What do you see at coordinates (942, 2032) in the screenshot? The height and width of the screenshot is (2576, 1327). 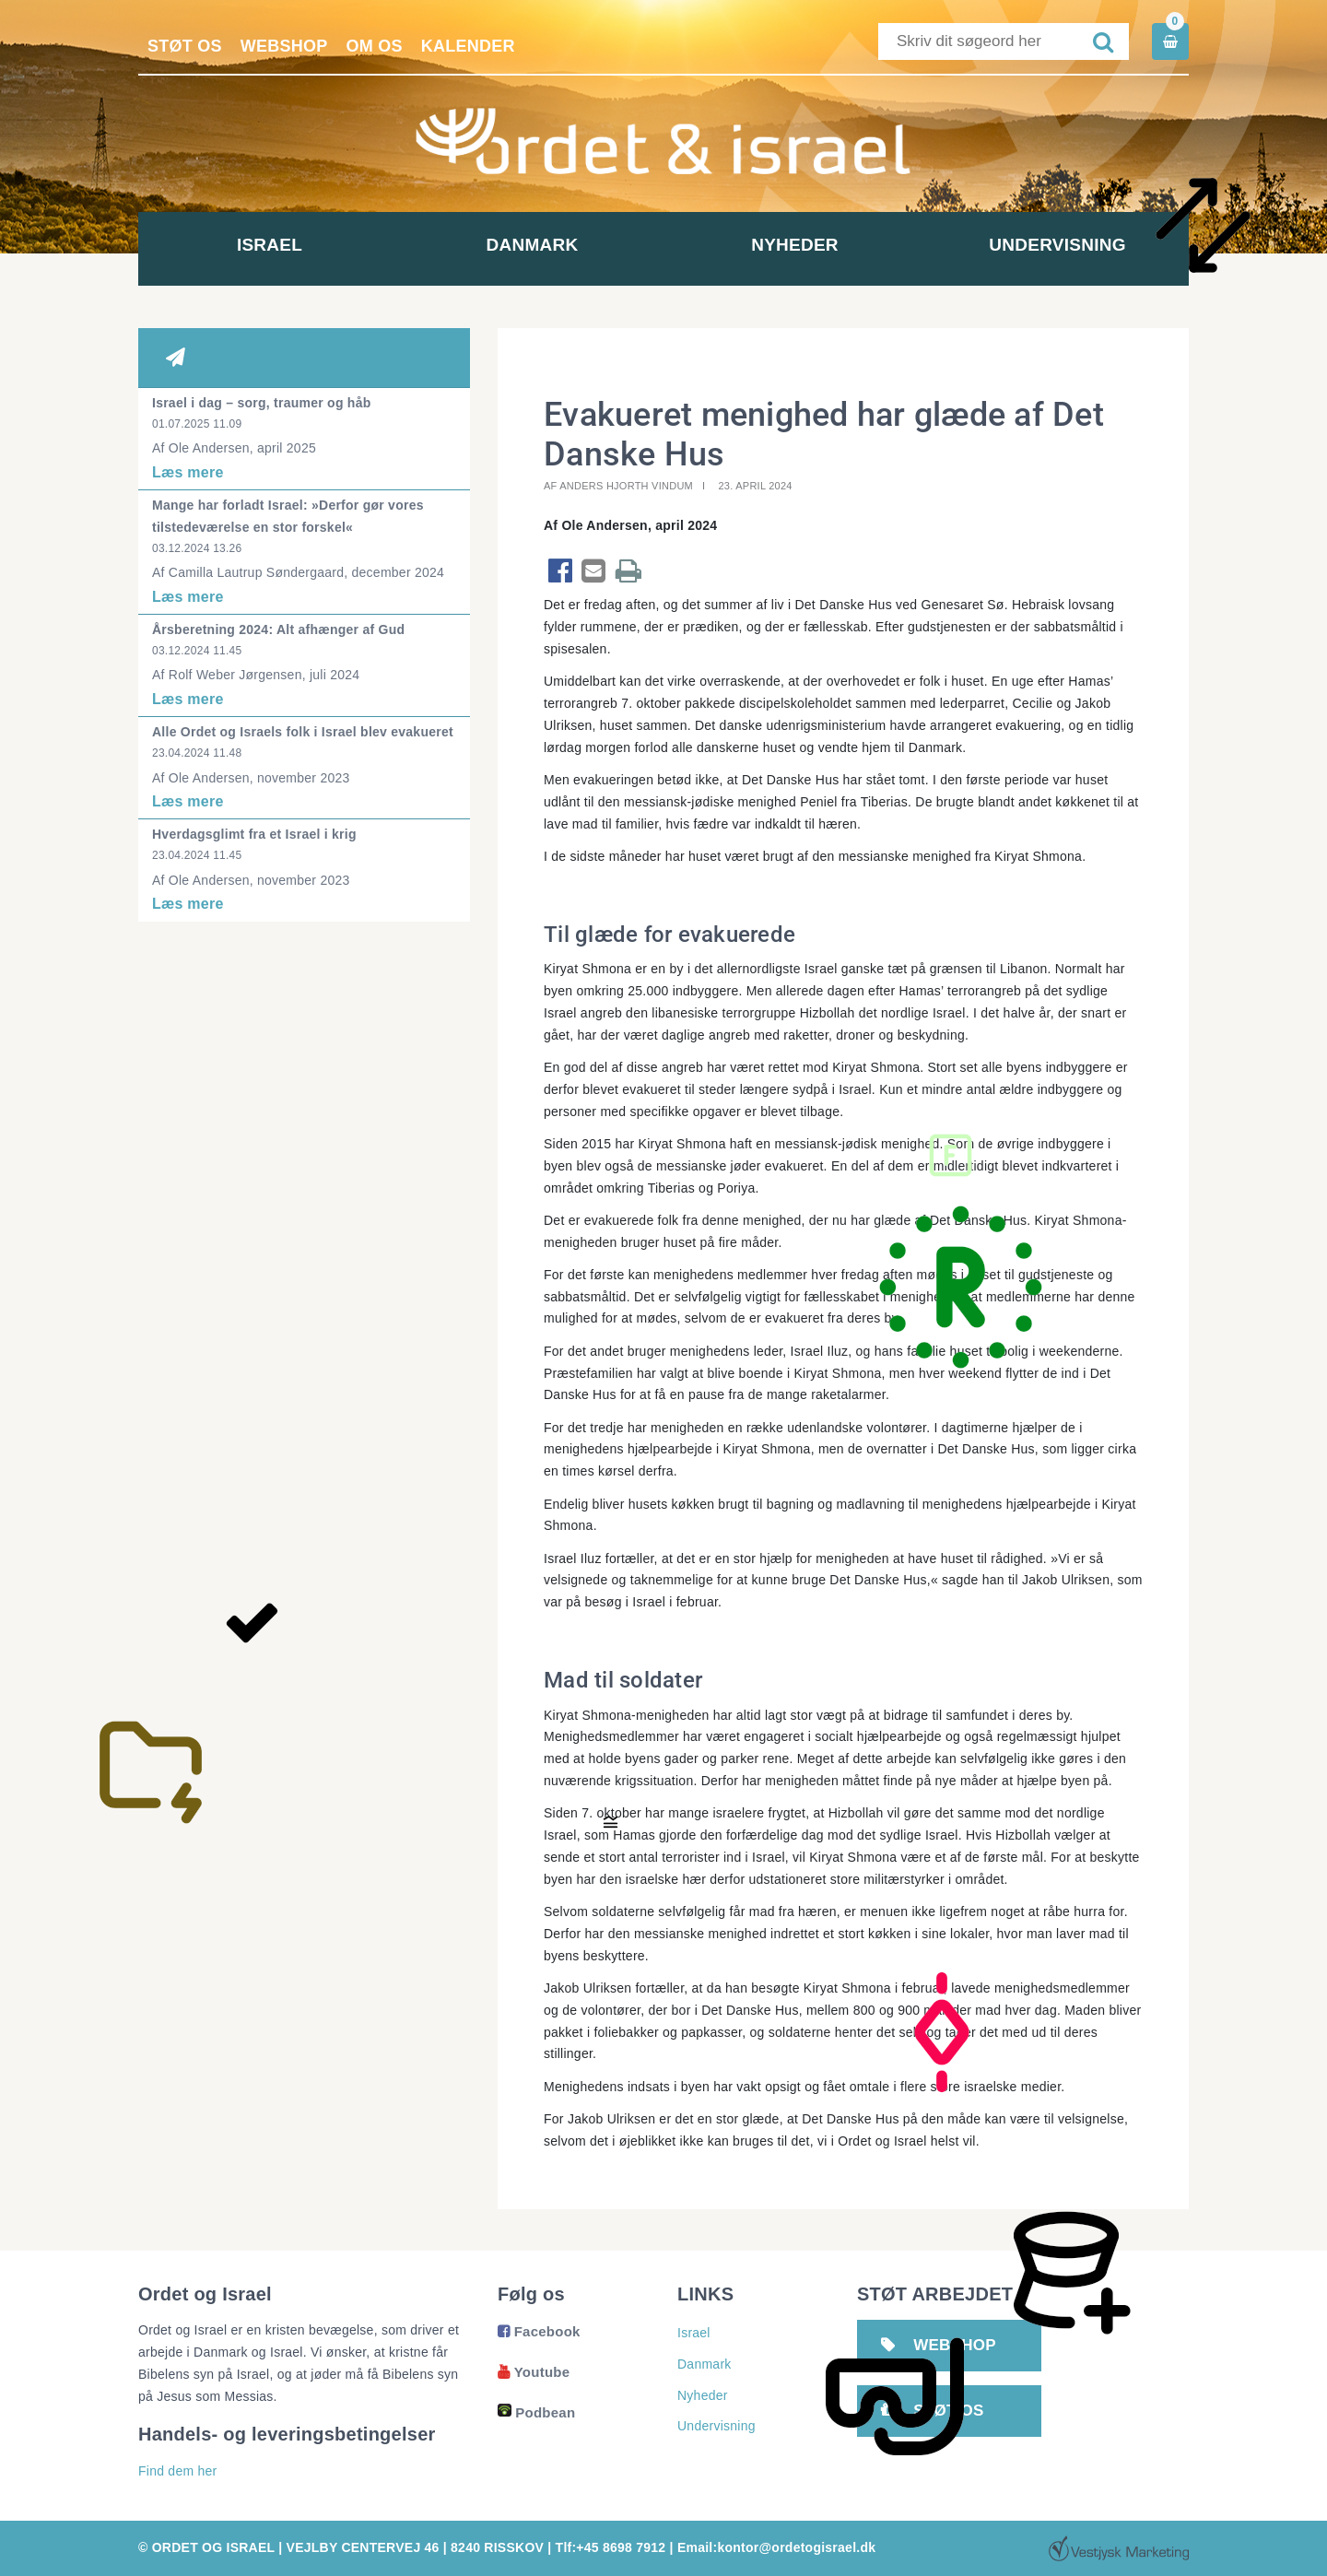 I see `align keyframes vertically in timeline` at bounding box center [942, 2032].